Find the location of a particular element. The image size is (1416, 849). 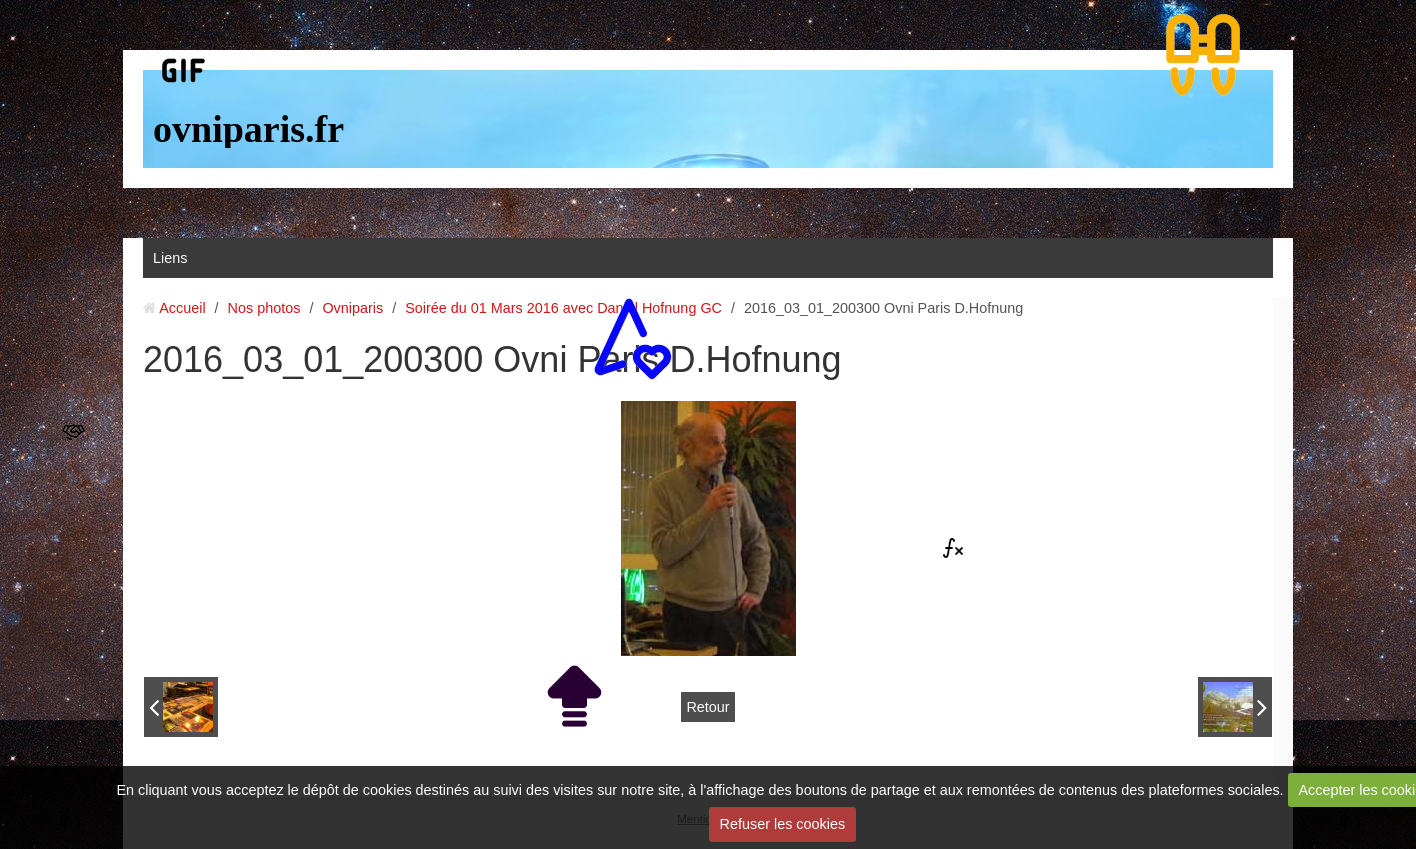

upload multiple files is located at coordinates (574, 695).